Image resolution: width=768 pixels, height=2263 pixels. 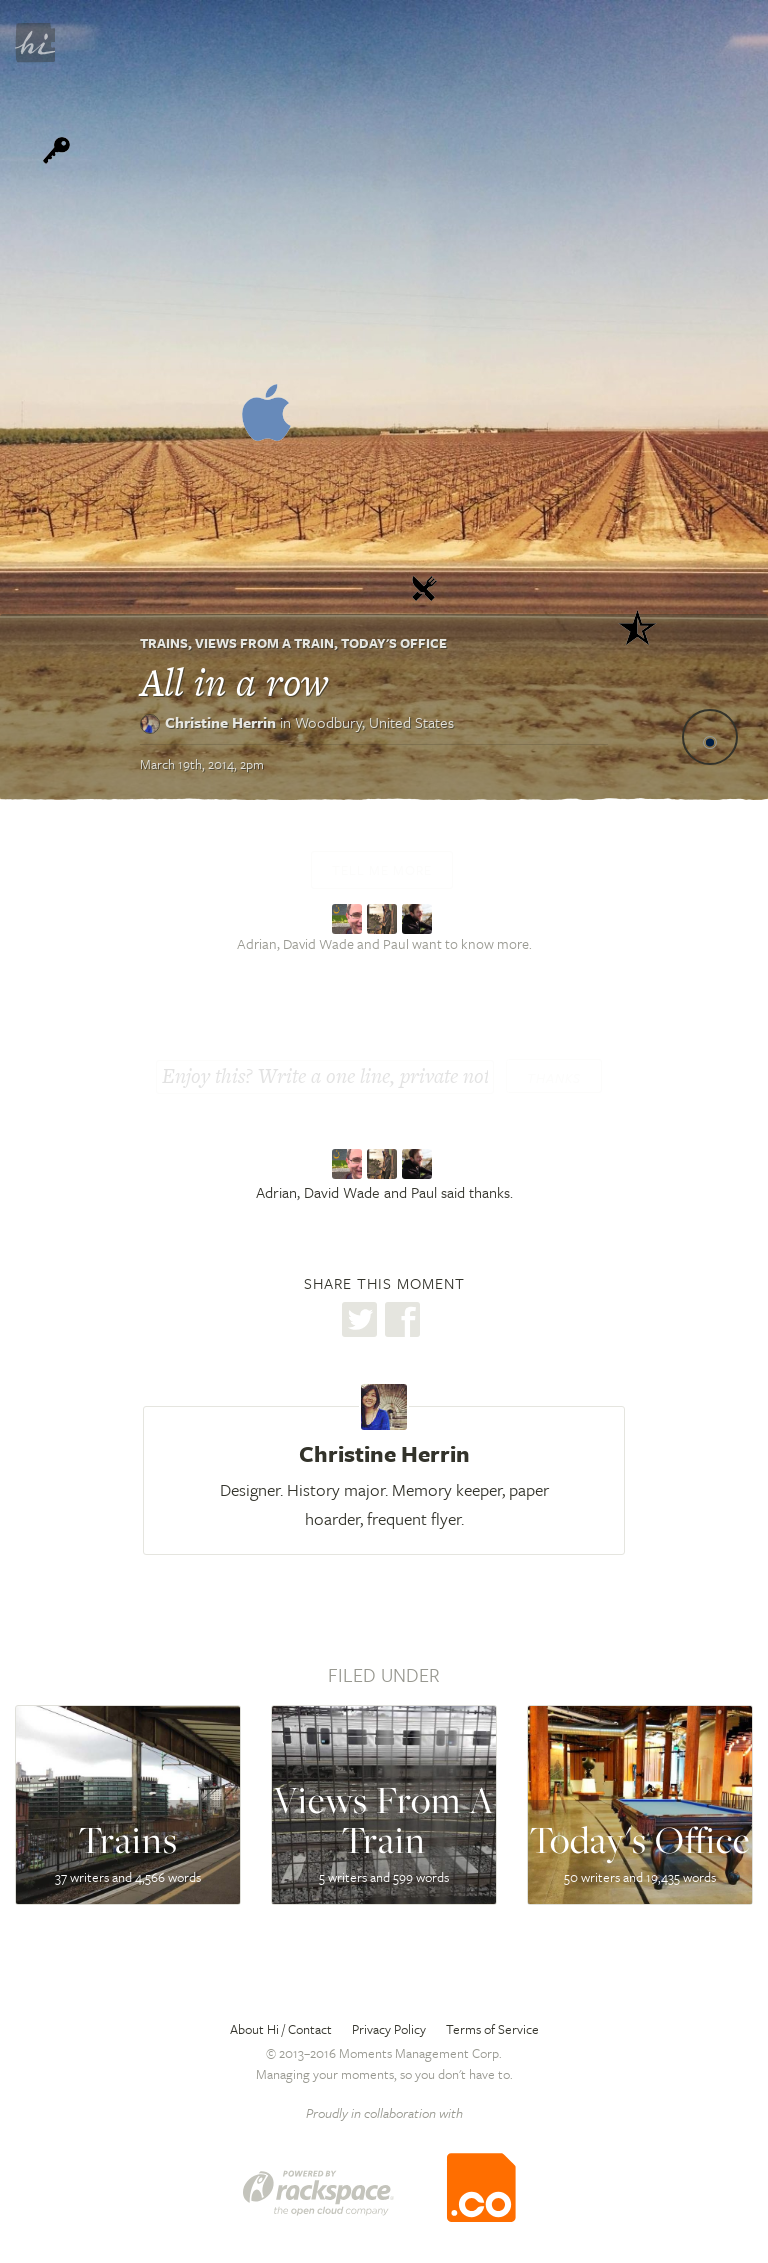 I want to click on indicates a partial or half rating, so click(x=637, y=627).